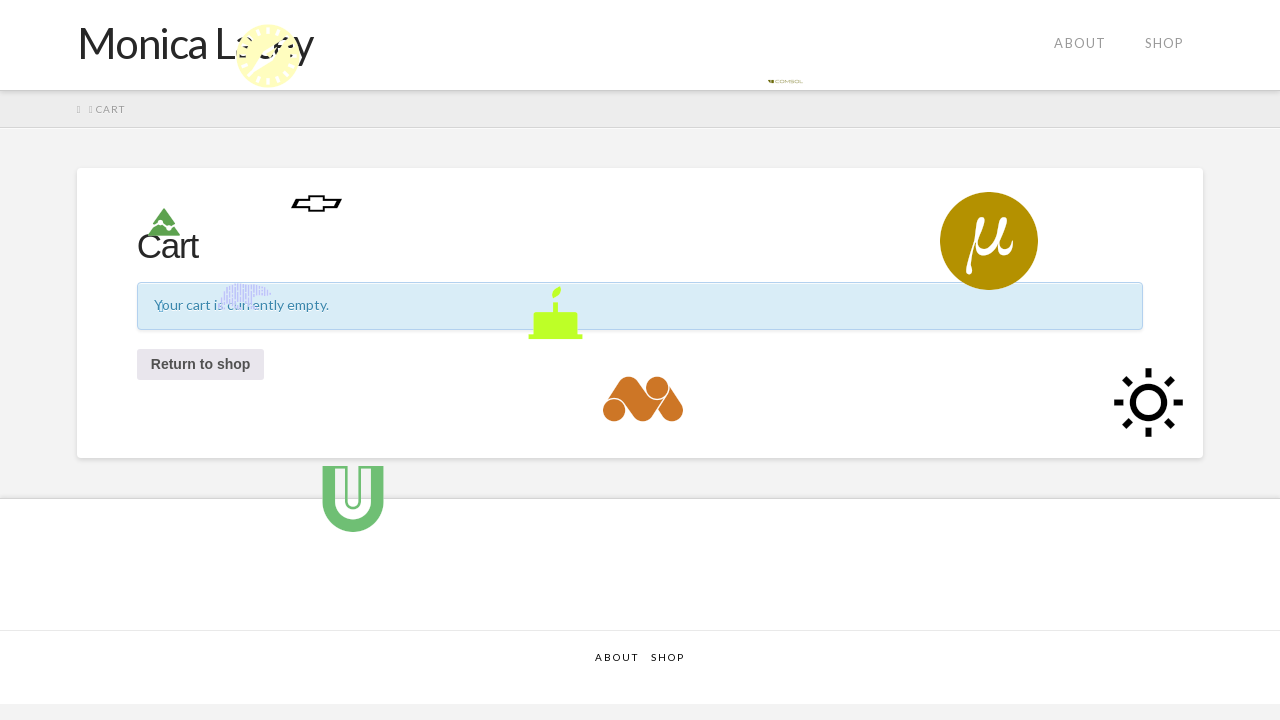  Describe the element at coordinates (1148, 402) in the screenshot. I see `switch to light mode` at that location.